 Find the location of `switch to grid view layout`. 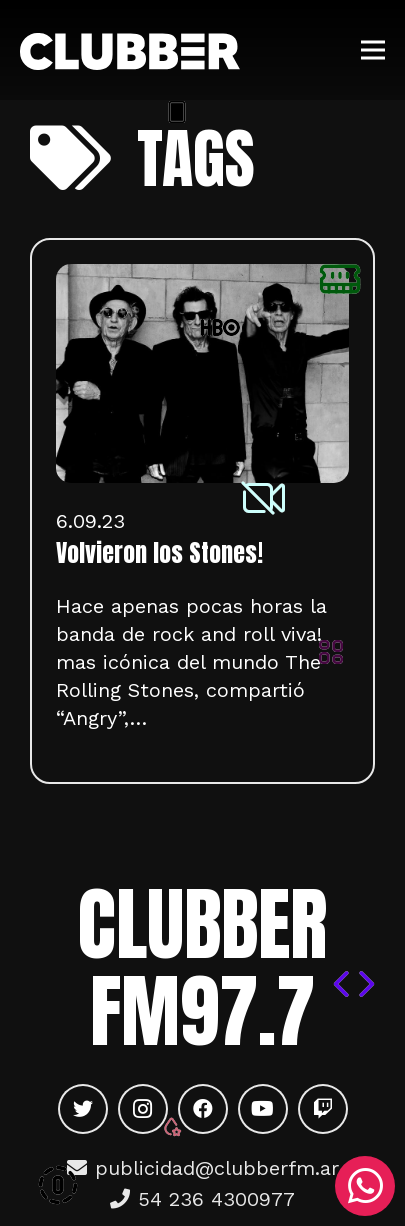

switch to grid view layout is located at coordinates (331, 652).